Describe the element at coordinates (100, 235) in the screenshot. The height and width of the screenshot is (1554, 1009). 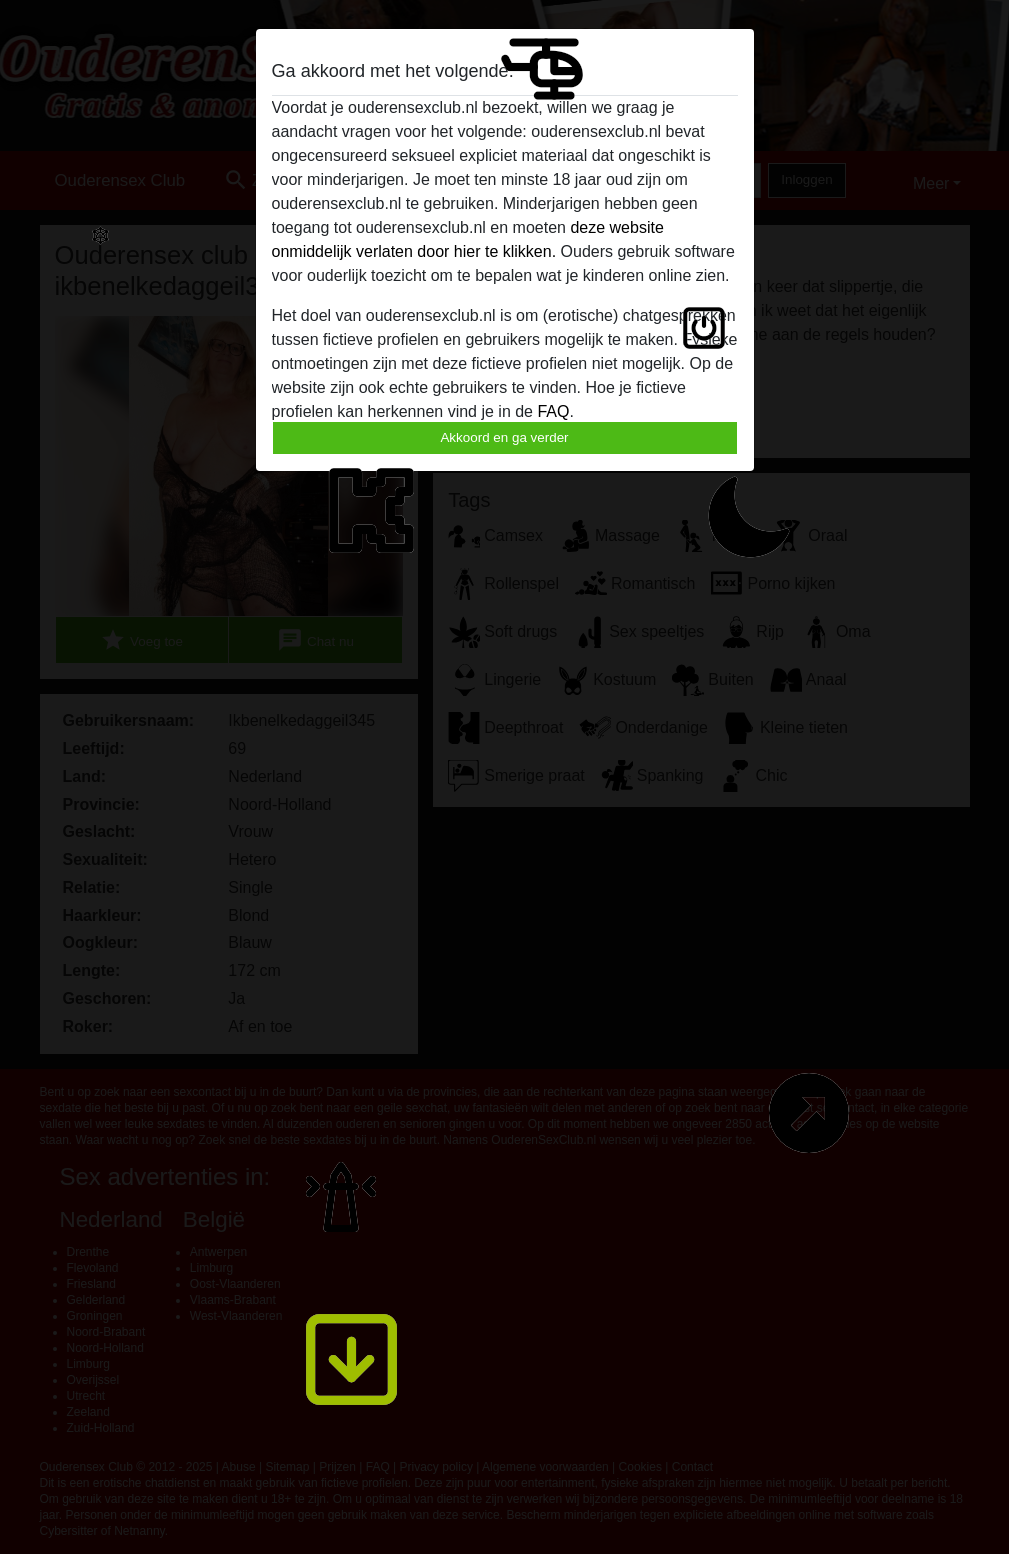
I see `storj decentralized cloud storage logo` at that location.